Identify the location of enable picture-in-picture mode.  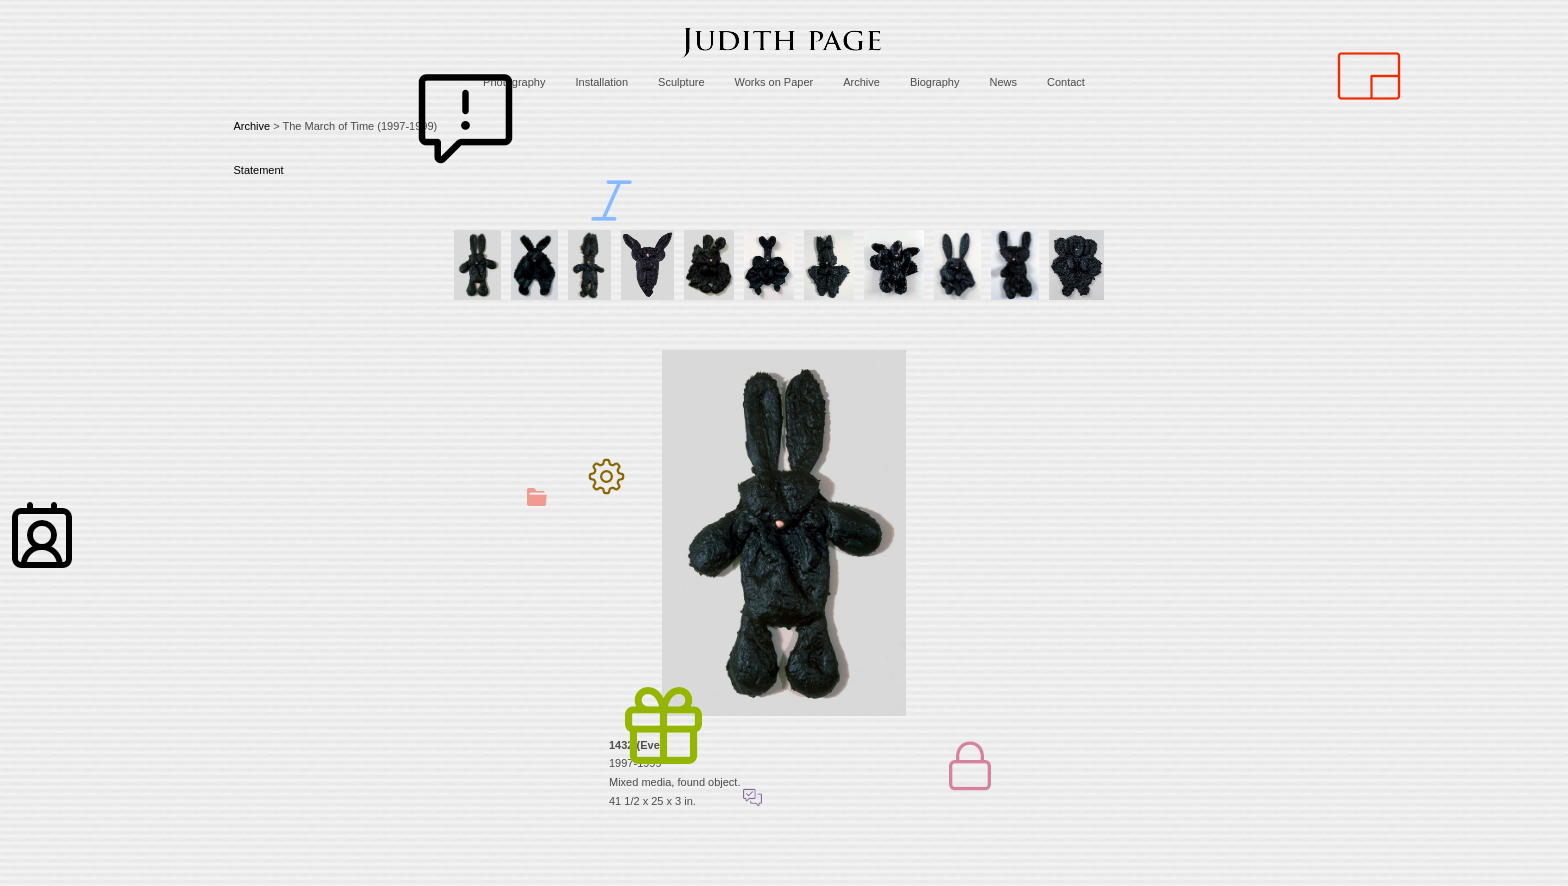
(1369, 76).